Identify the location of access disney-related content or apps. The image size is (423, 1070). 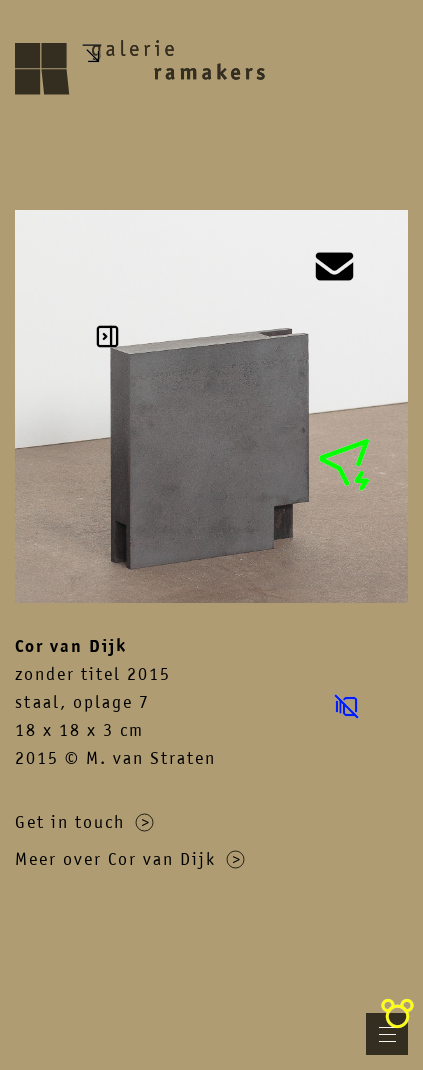
(397, 1013).